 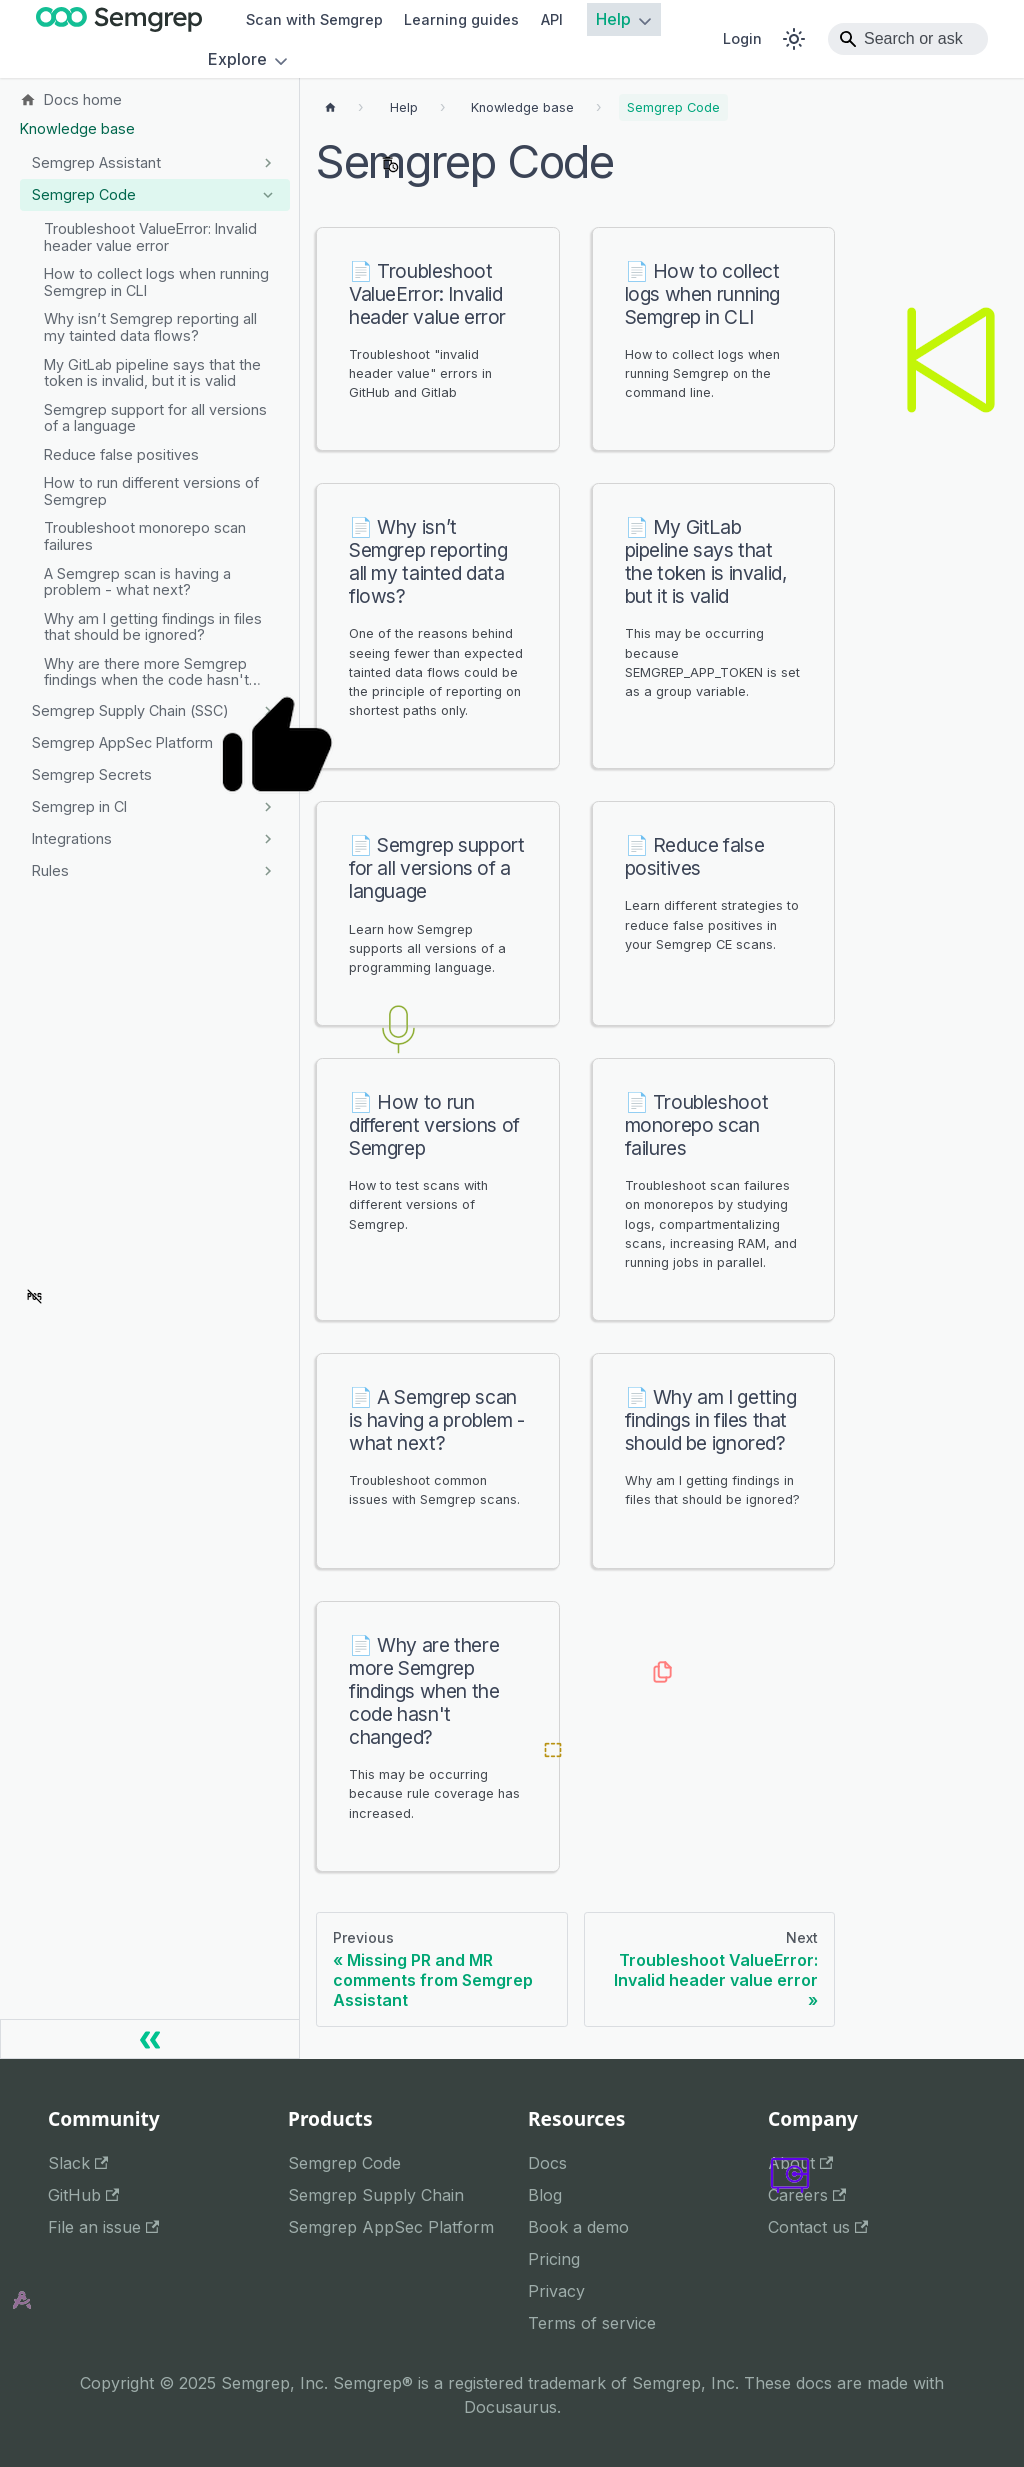 What do you see at coordinates (398, 1028) in the screenshot?
I see `tap to use voice input` at bounding box center [398, 1028].